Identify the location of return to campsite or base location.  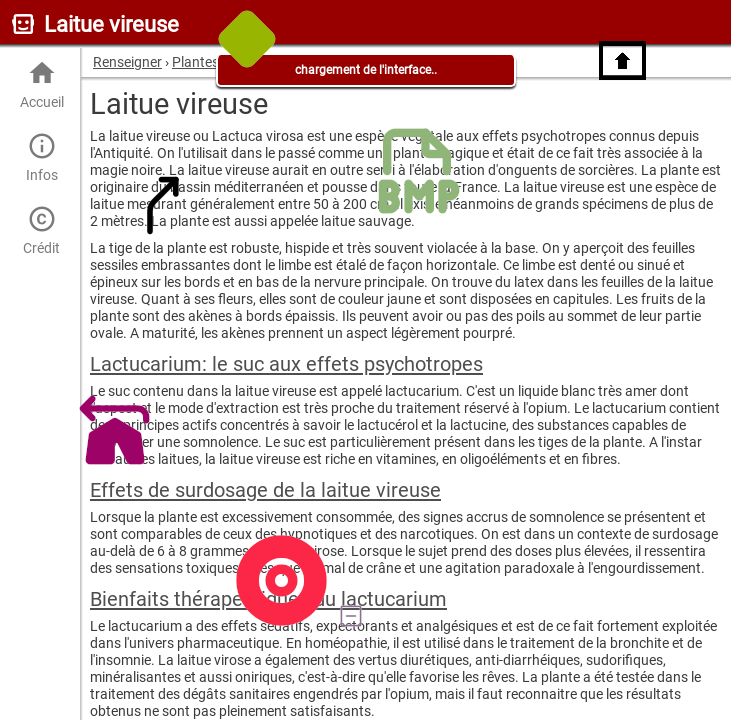
(115, 430).